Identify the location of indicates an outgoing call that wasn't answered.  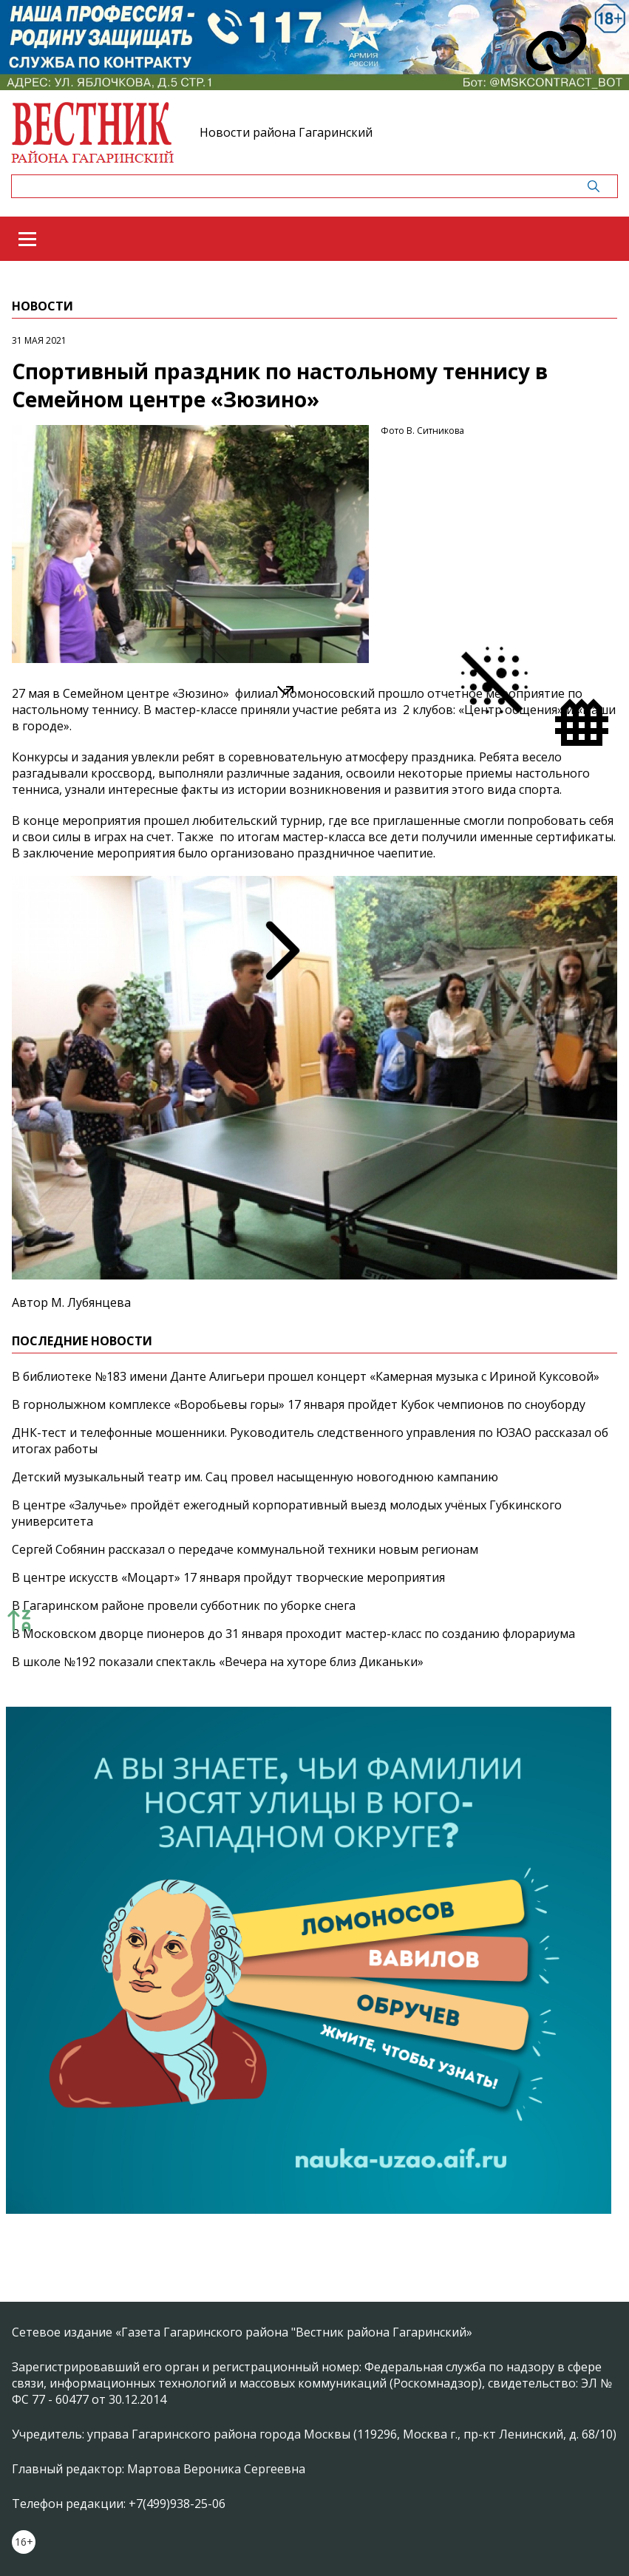
(285, 690).